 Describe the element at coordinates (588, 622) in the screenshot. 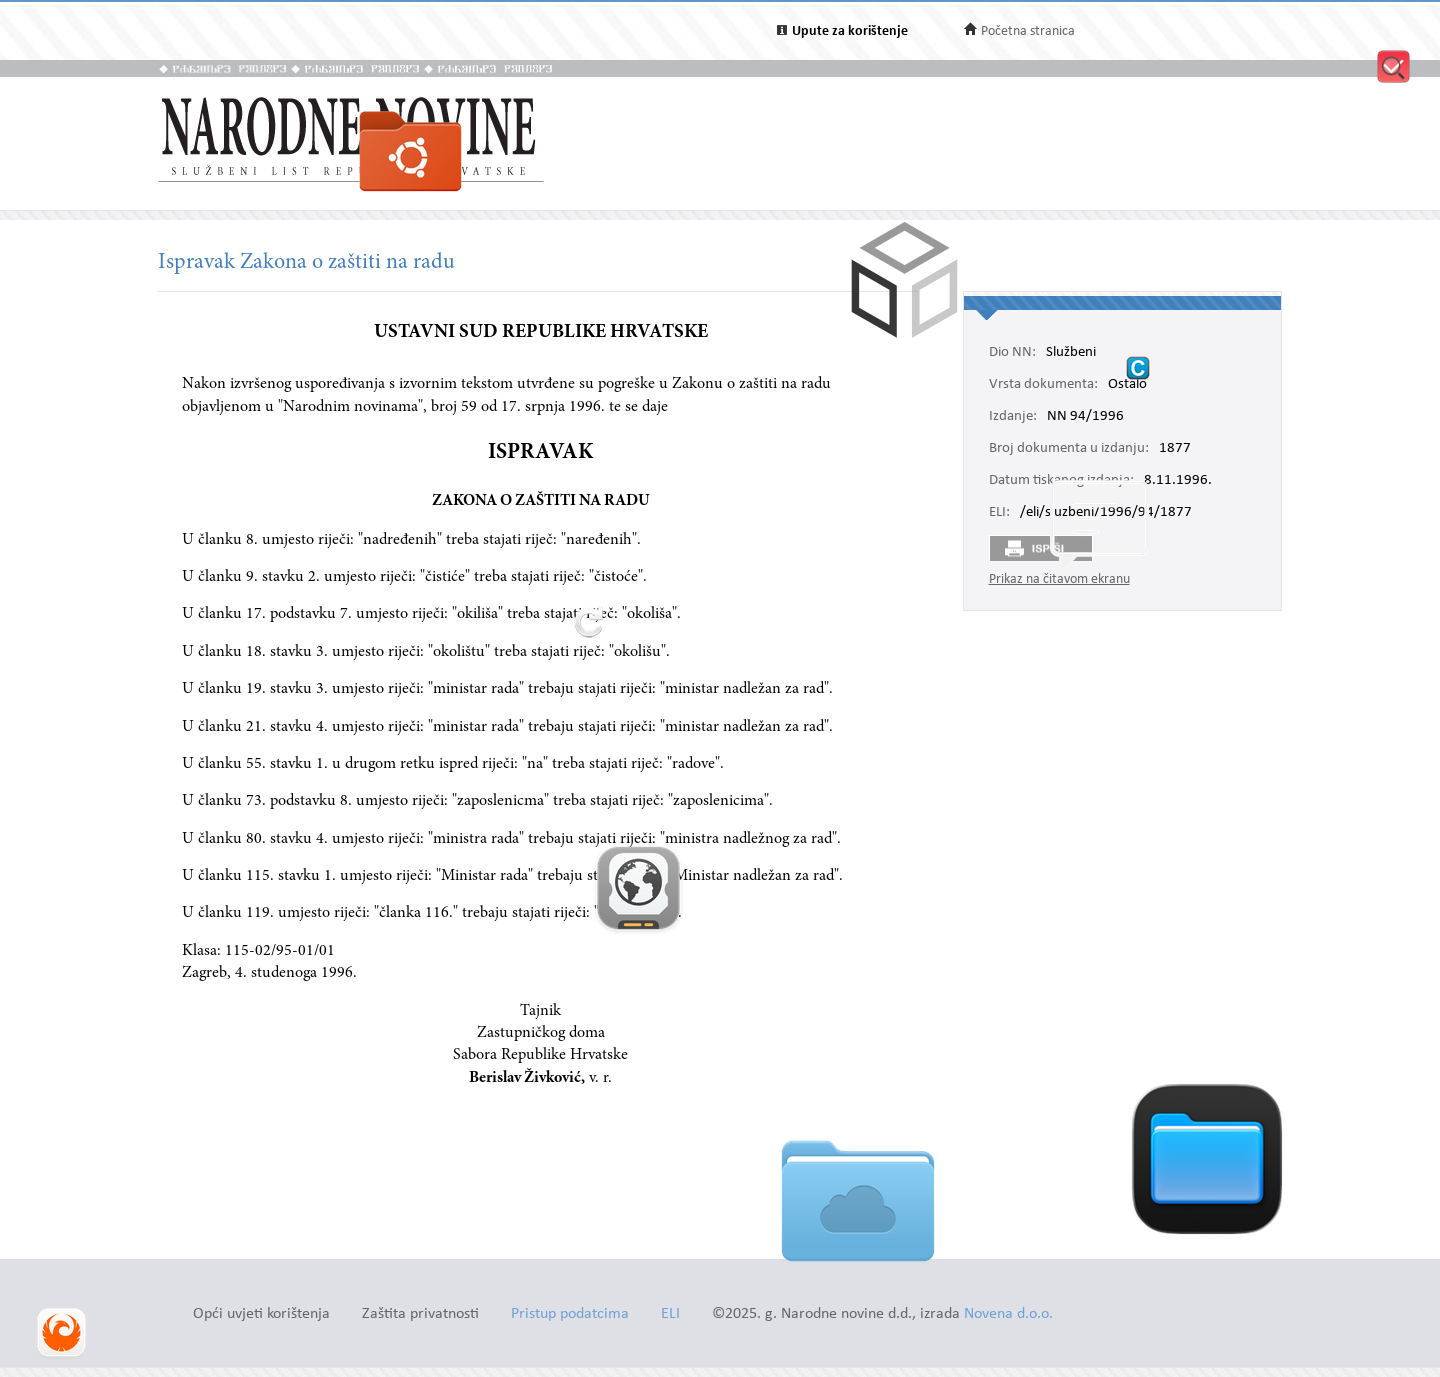

I see `refresh the current view or page` at that location.